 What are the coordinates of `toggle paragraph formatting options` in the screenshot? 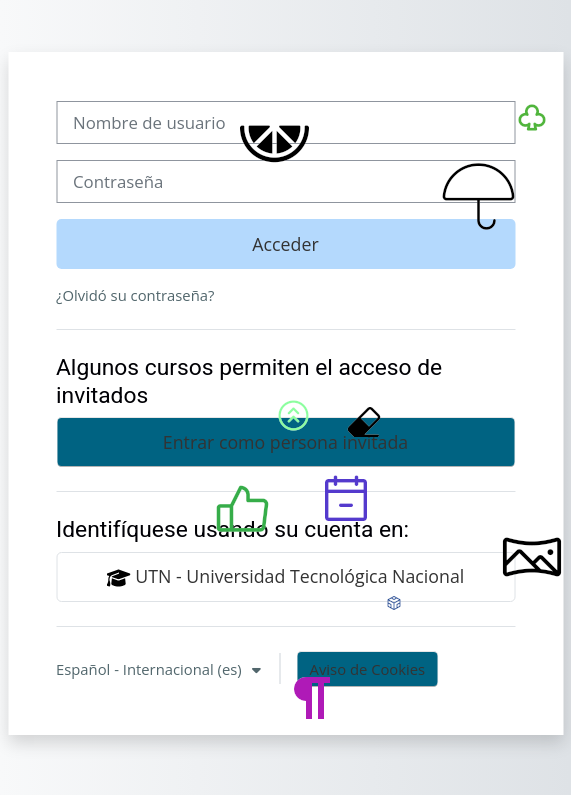 It's located at (312, 698).